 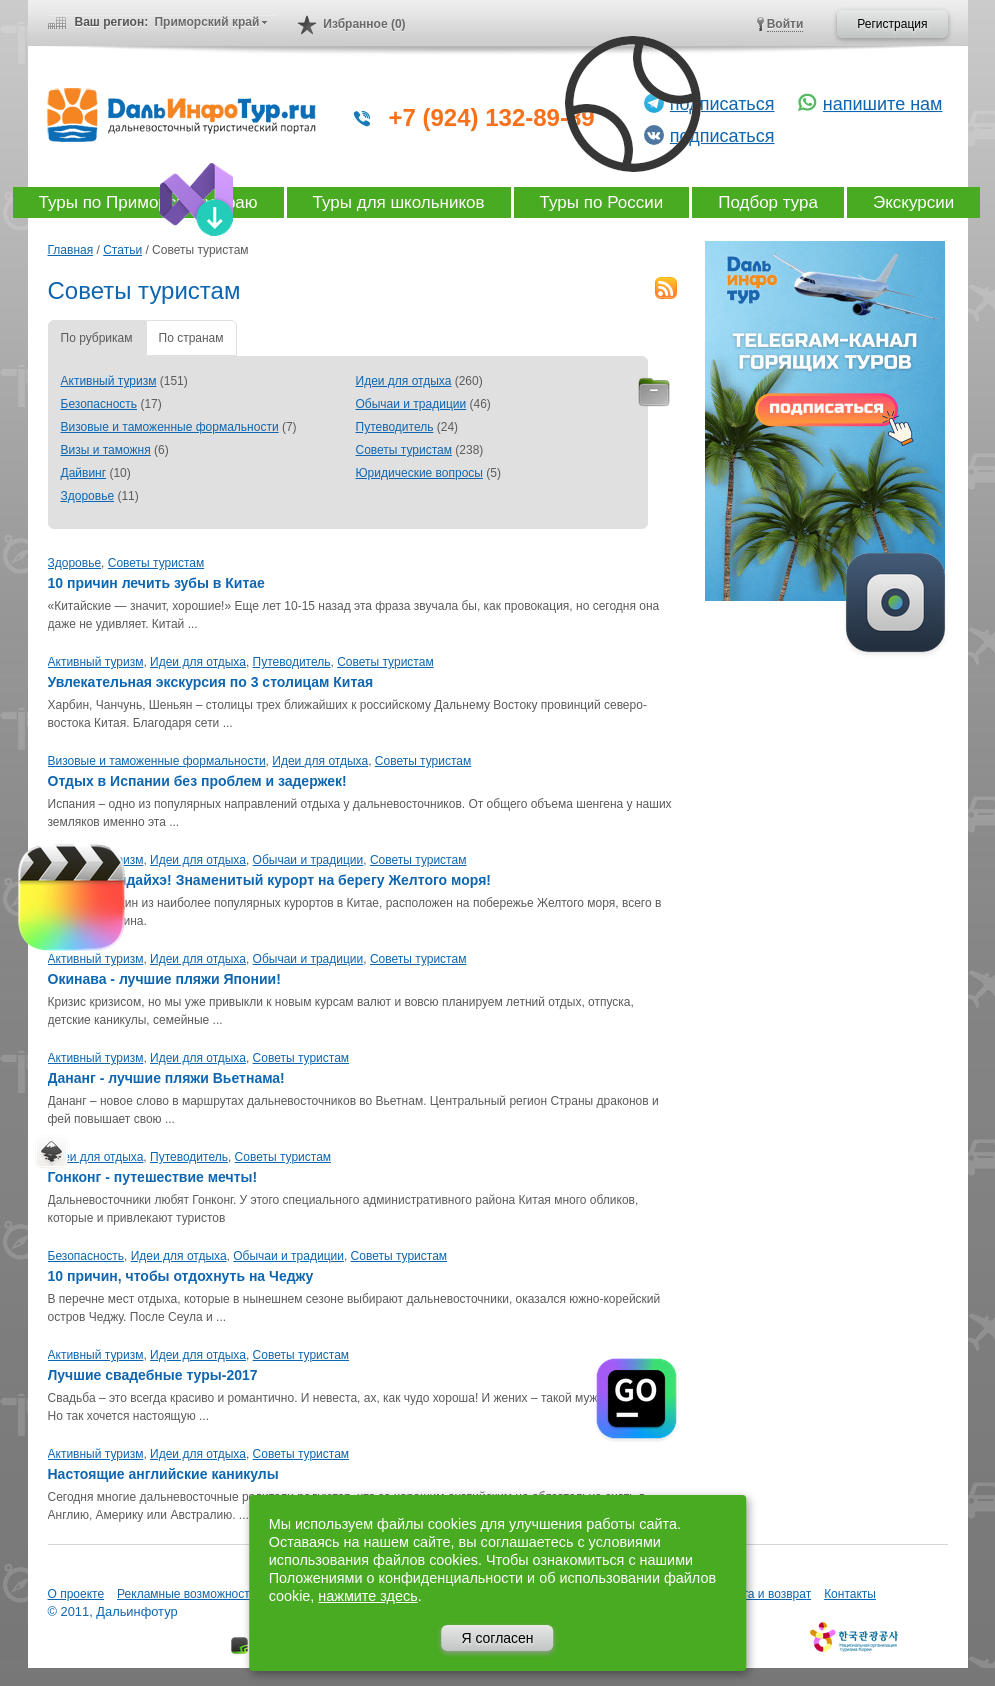 What do you see at coordinates (239, 1645) in the screenshot?
I see `open nvidia app` at bounding box center [239, 1645].